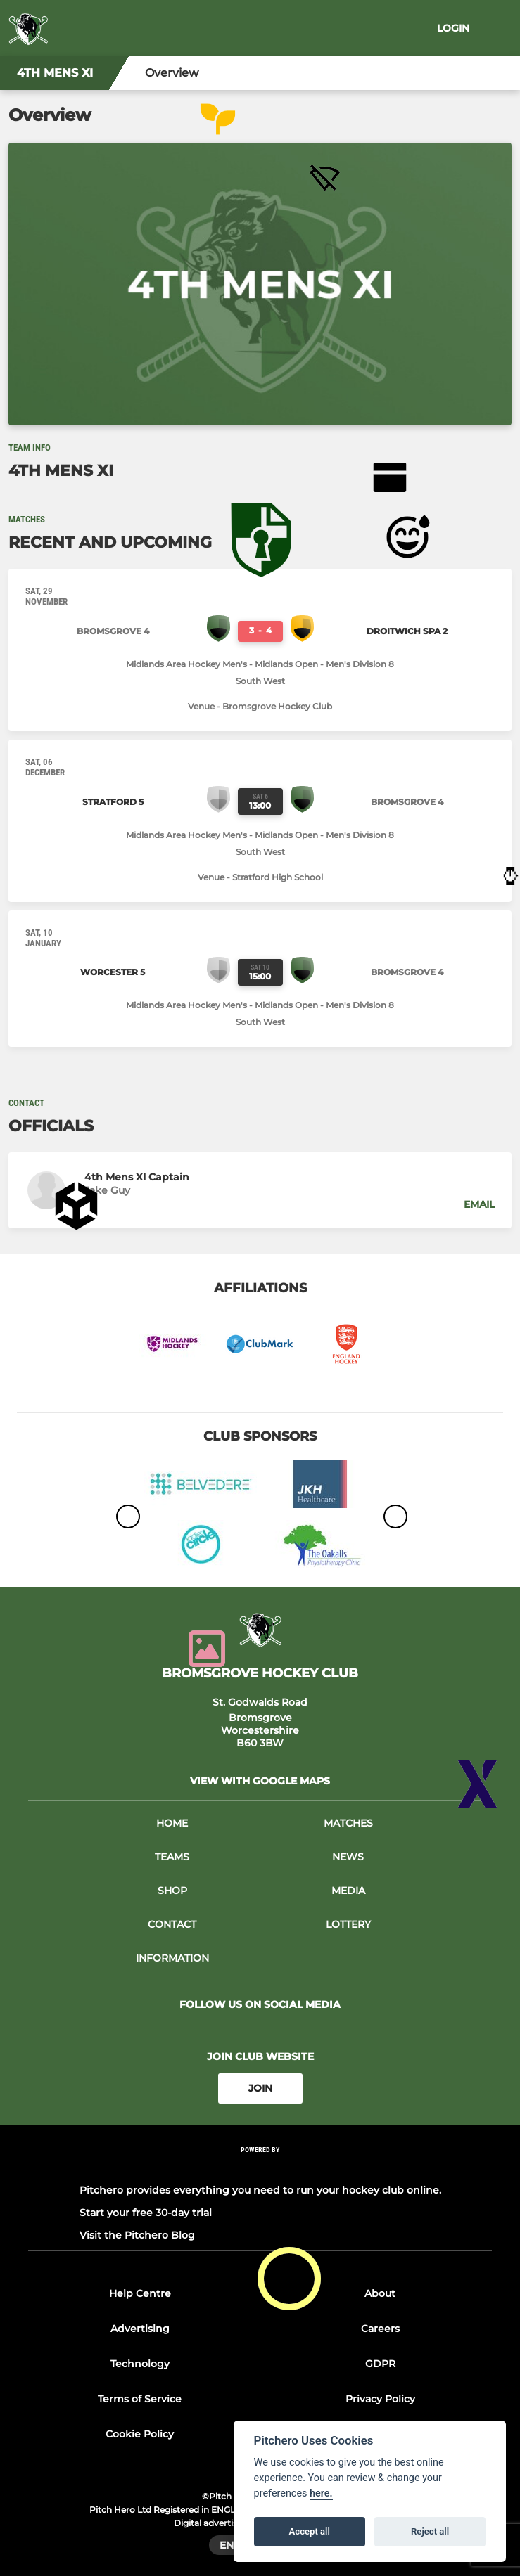  I want to click on react with a nervous or relieved expression, so click(407, 537).